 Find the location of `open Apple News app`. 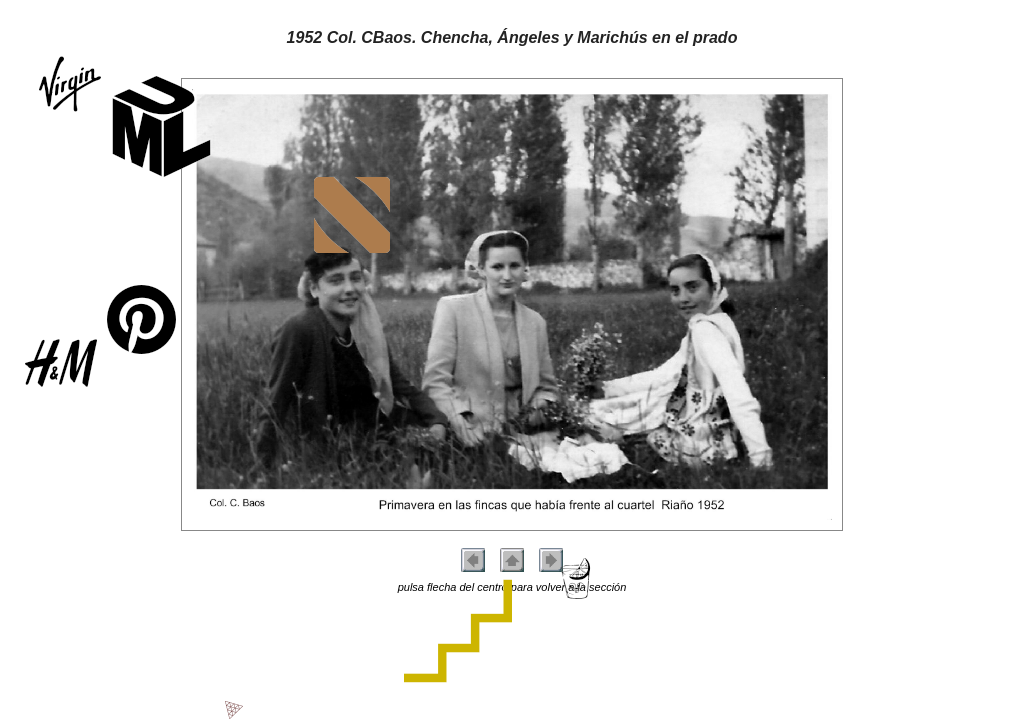

open Apple News app is located at coordinates (352, 215).